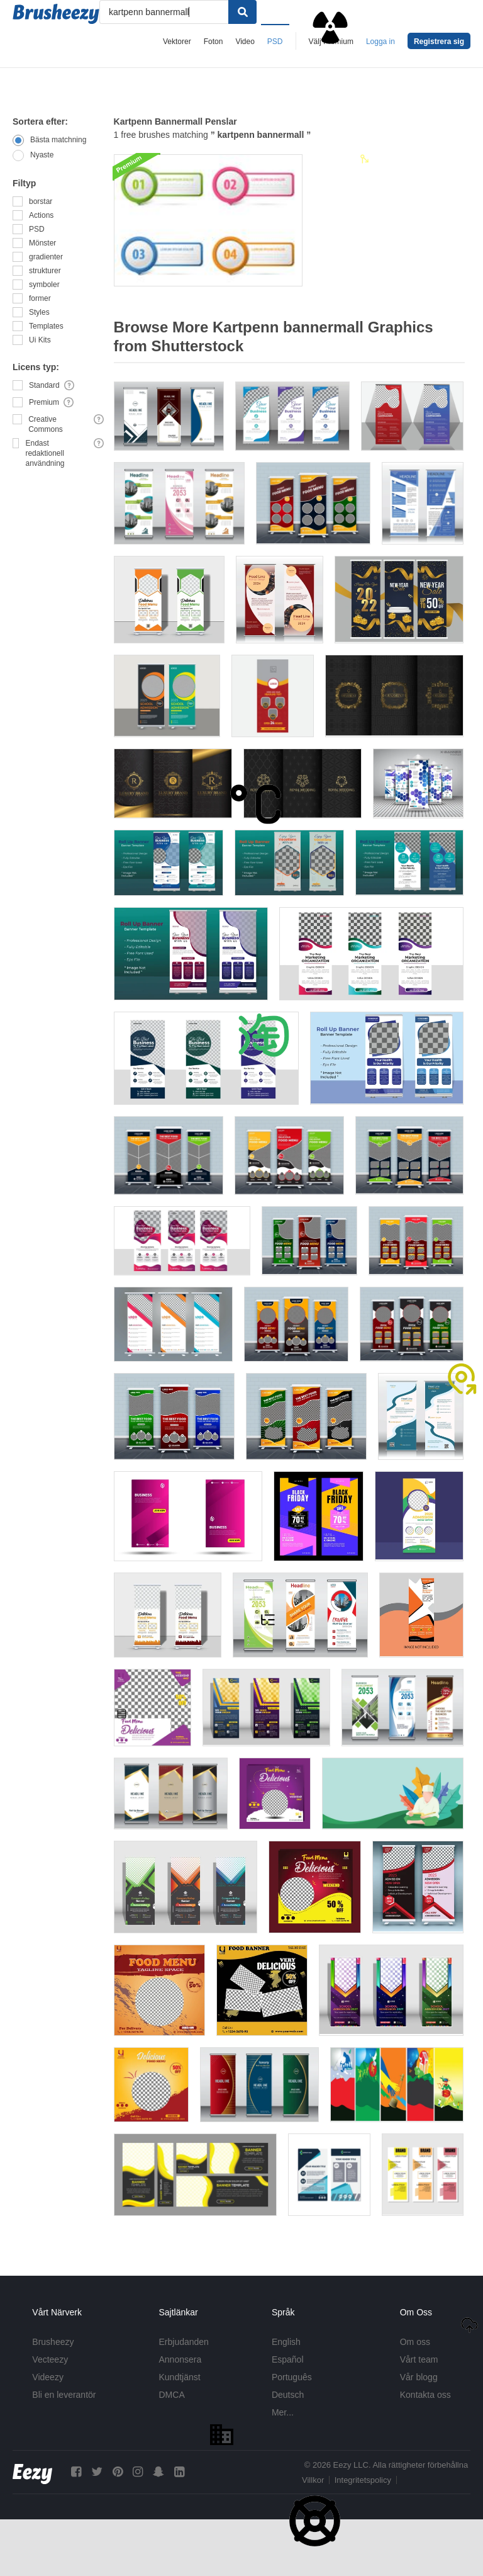  I want to click on display temperature in celsius, so click(255, 804).